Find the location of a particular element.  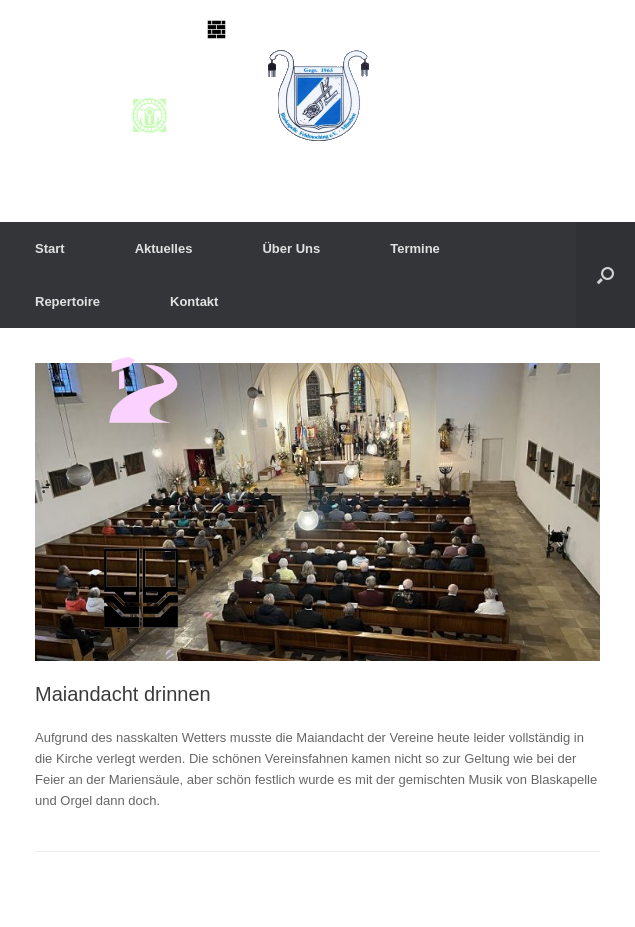

indicates a wall or barrier element in a game is located at coordinates (216, 29).